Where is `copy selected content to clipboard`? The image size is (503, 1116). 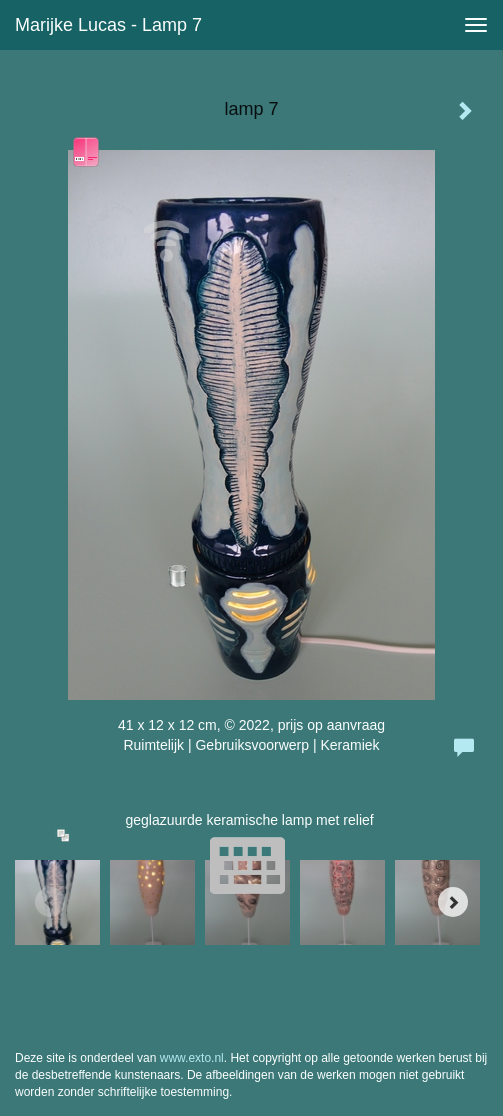
copy selected content to clipboard is located at coordinates (63, 835).